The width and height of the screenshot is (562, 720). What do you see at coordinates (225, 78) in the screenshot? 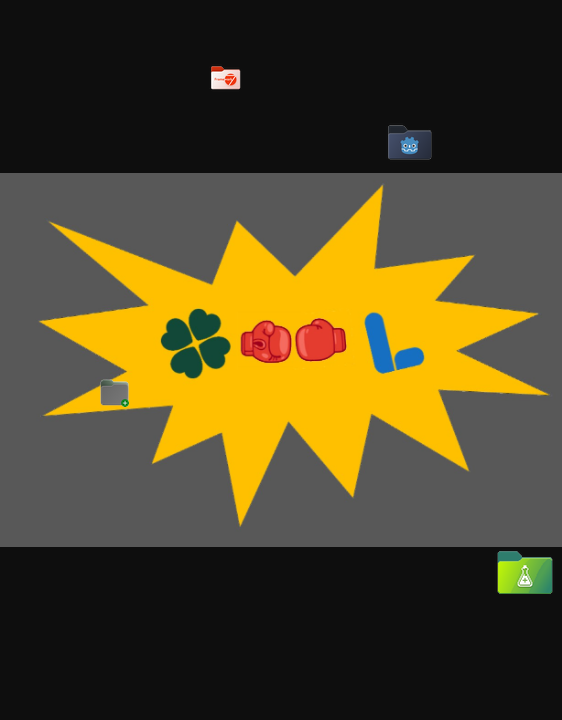
I see `open framework7 project folder` at bounding box center [225, 78].